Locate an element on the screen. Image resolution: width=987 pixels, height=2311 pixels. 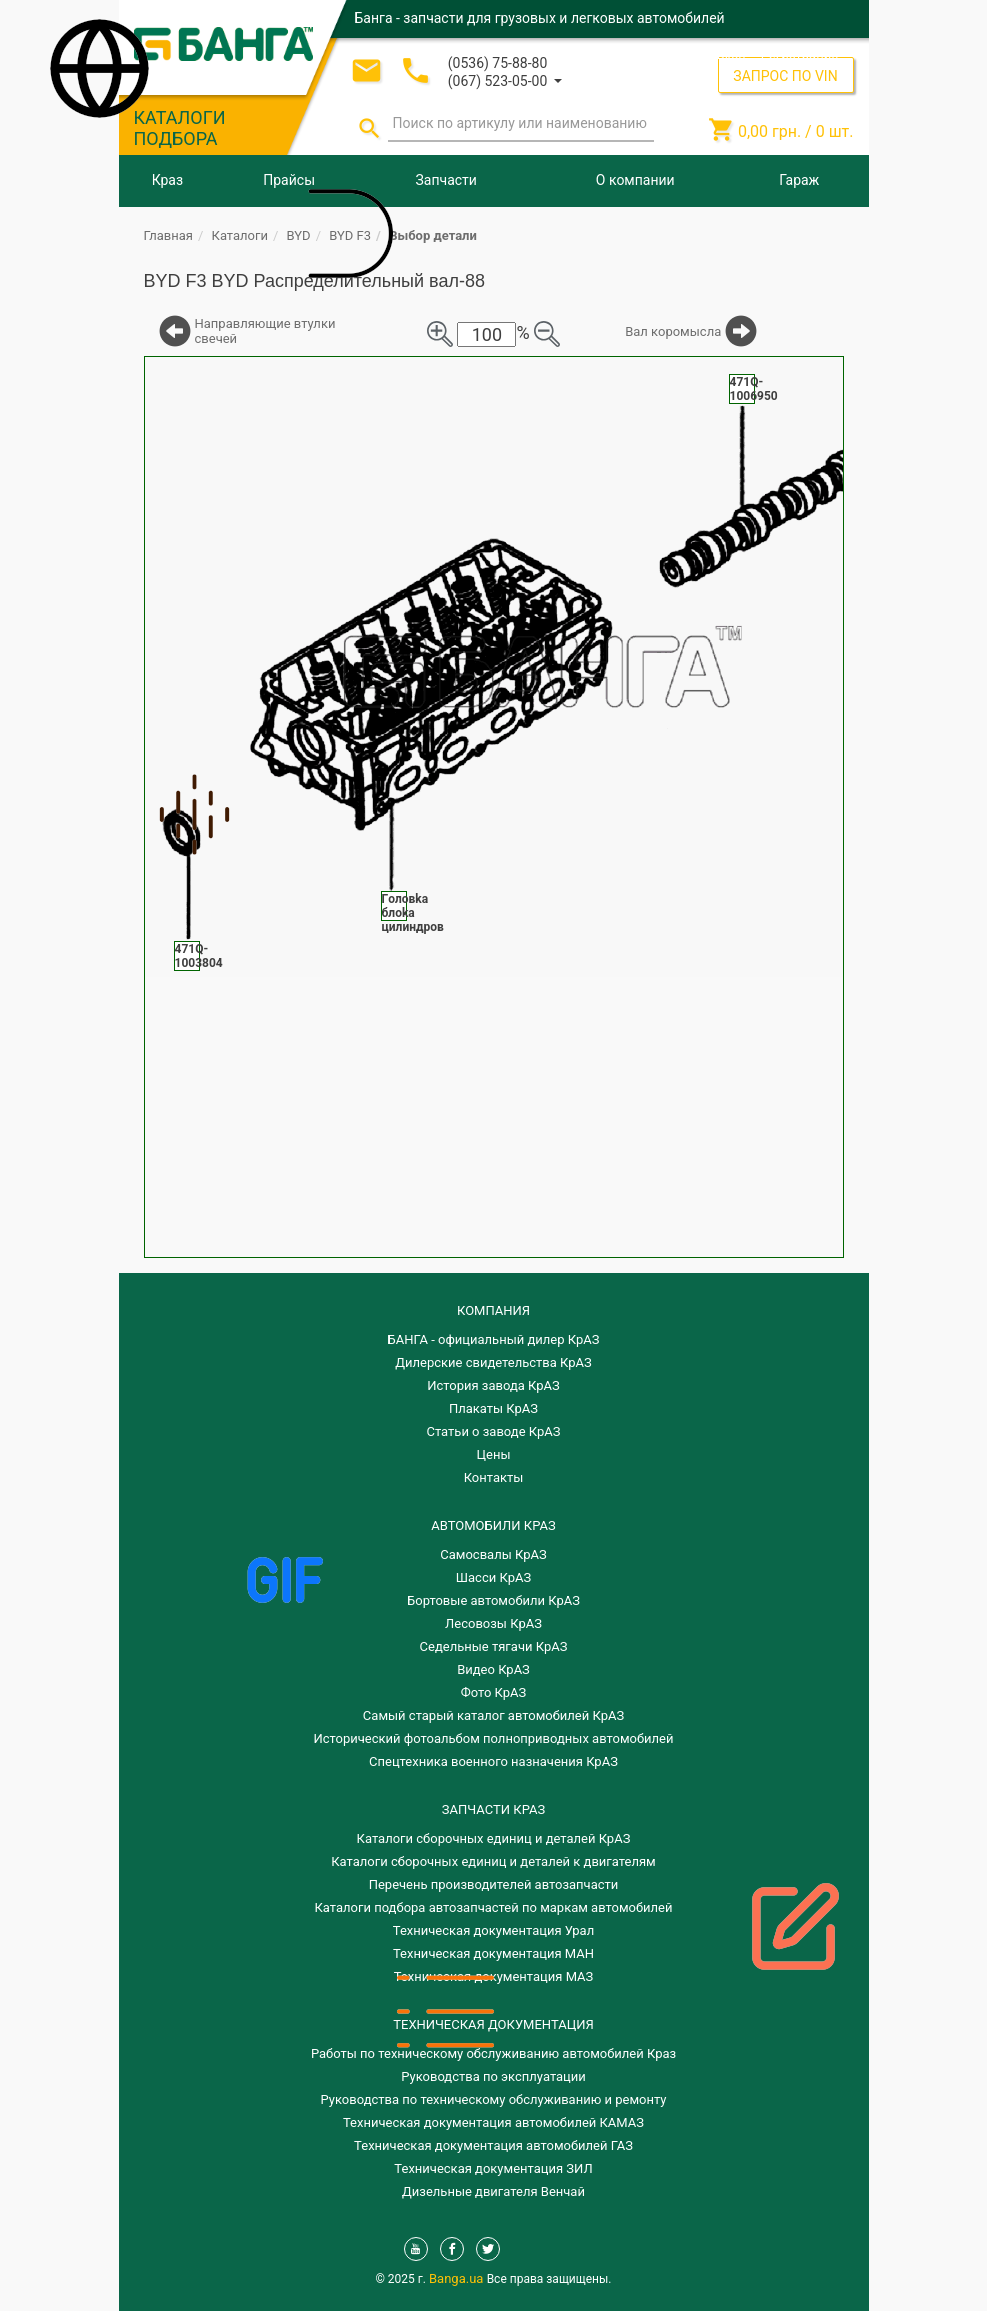
view list items is located at coordinates (445, 2011).